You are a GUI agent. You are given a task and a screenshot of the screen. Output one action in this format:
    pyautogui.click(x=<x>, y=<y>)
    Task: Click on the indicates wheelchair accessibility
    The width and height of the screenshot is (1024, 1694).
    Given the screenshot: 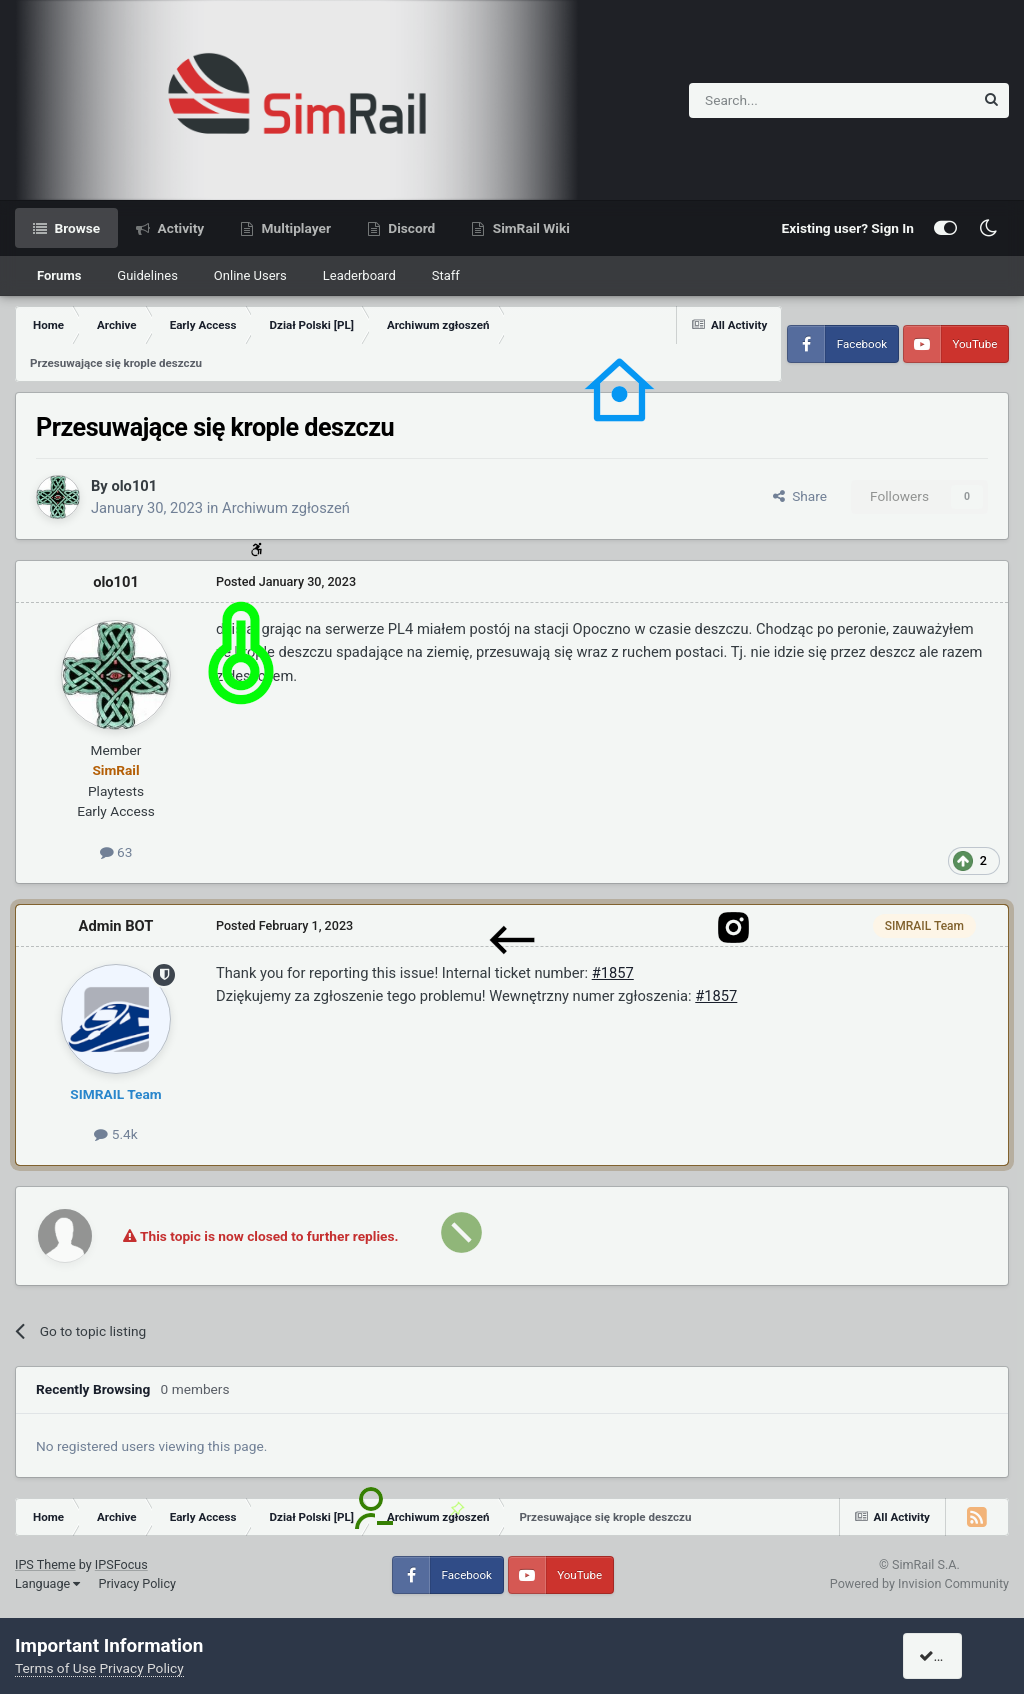 What is the action you would take?
    pyautogui.click(x=256, y=549)
    